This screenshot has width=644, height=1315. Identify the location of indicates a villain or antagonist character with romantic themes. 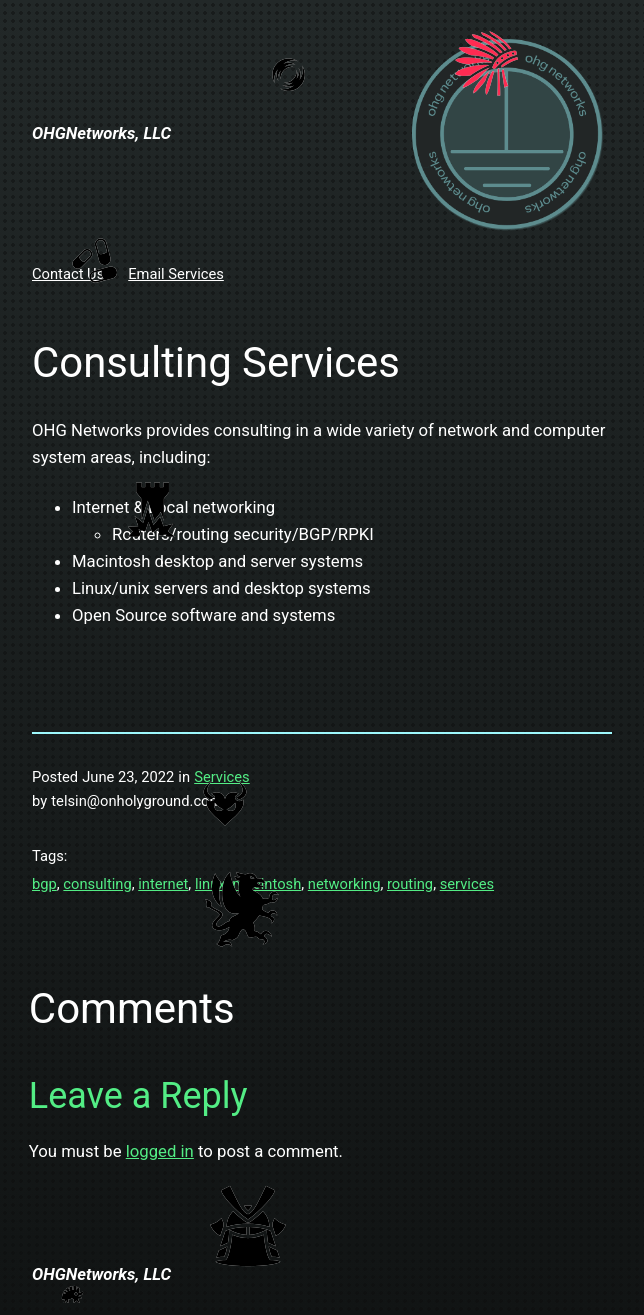
(225, 803).